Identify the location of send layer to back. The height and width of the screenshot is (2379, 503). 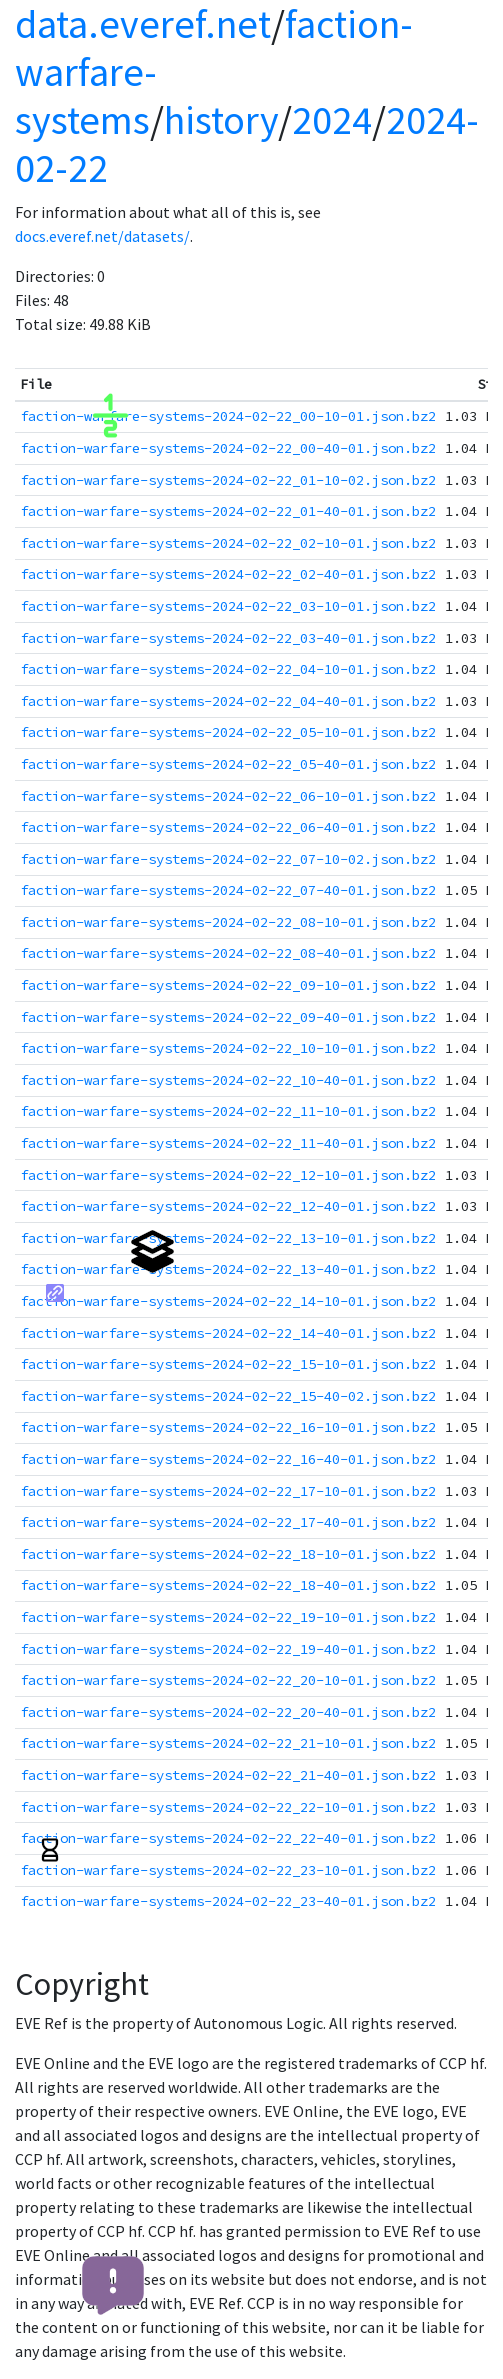
(152, 1251).